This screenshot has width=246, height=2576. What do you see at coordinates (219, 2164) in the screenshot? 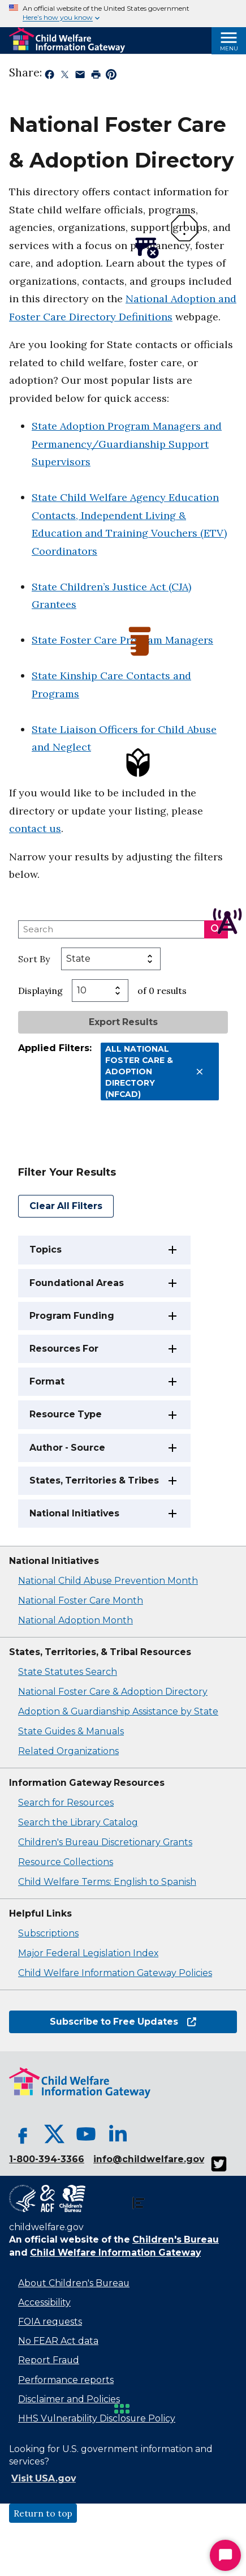
I see `share to Twitter` at bounding box center [219, 2164].